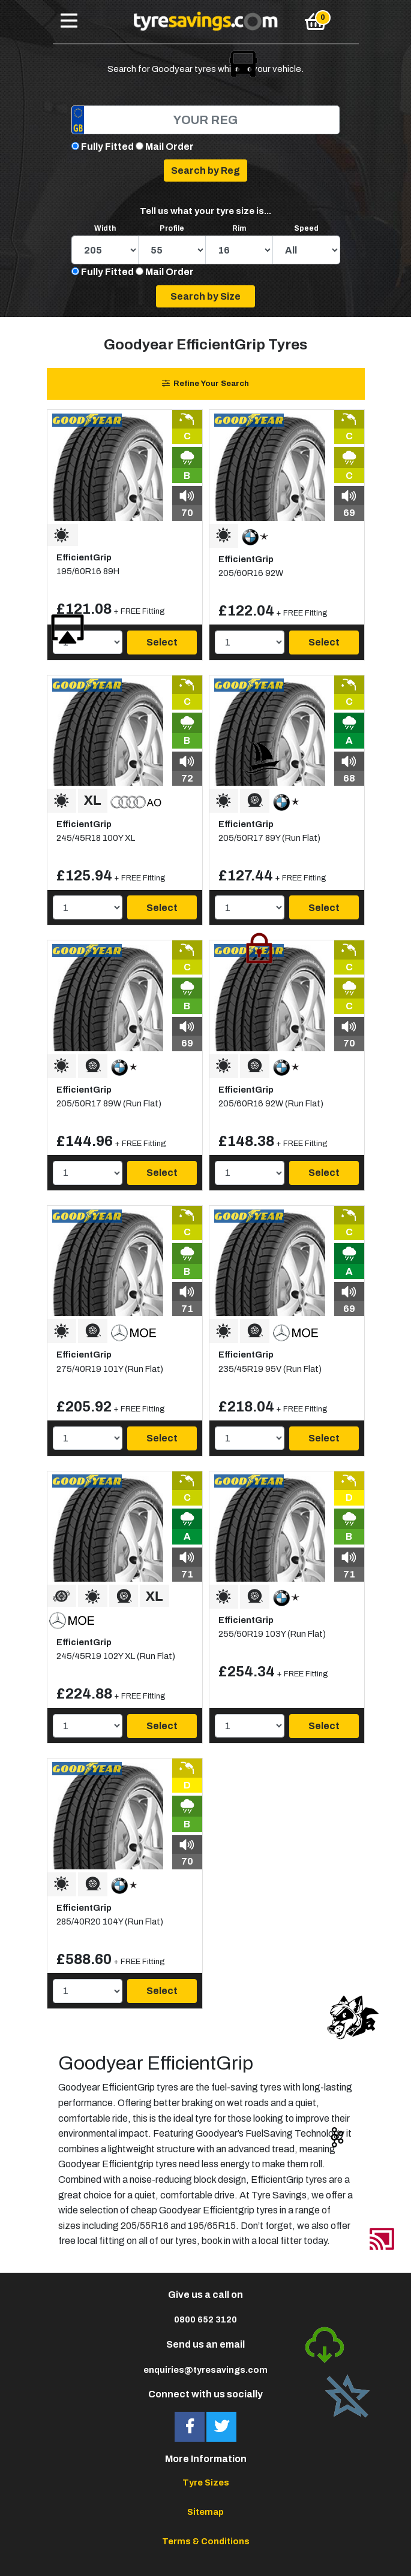 This screenshot has width=411, height=2576. Describe the element at coordinates (325, 2345) in the screenshot. I see `download file from cloud storage` at that location.